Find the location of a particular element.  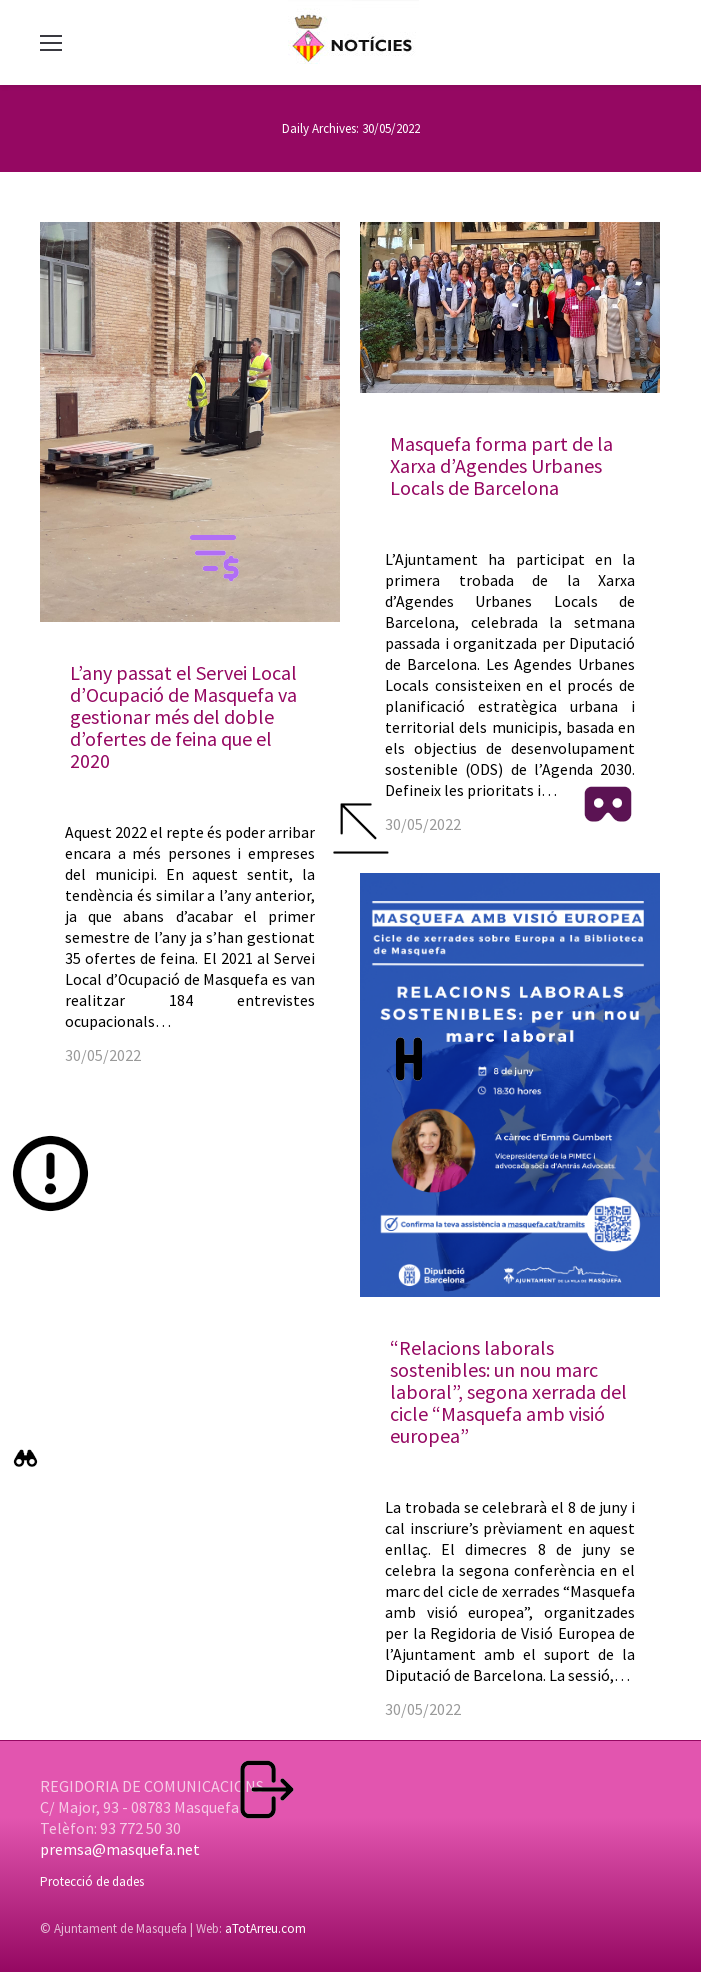

indicates a warning or alert state is located at coordinates (50, 1173).